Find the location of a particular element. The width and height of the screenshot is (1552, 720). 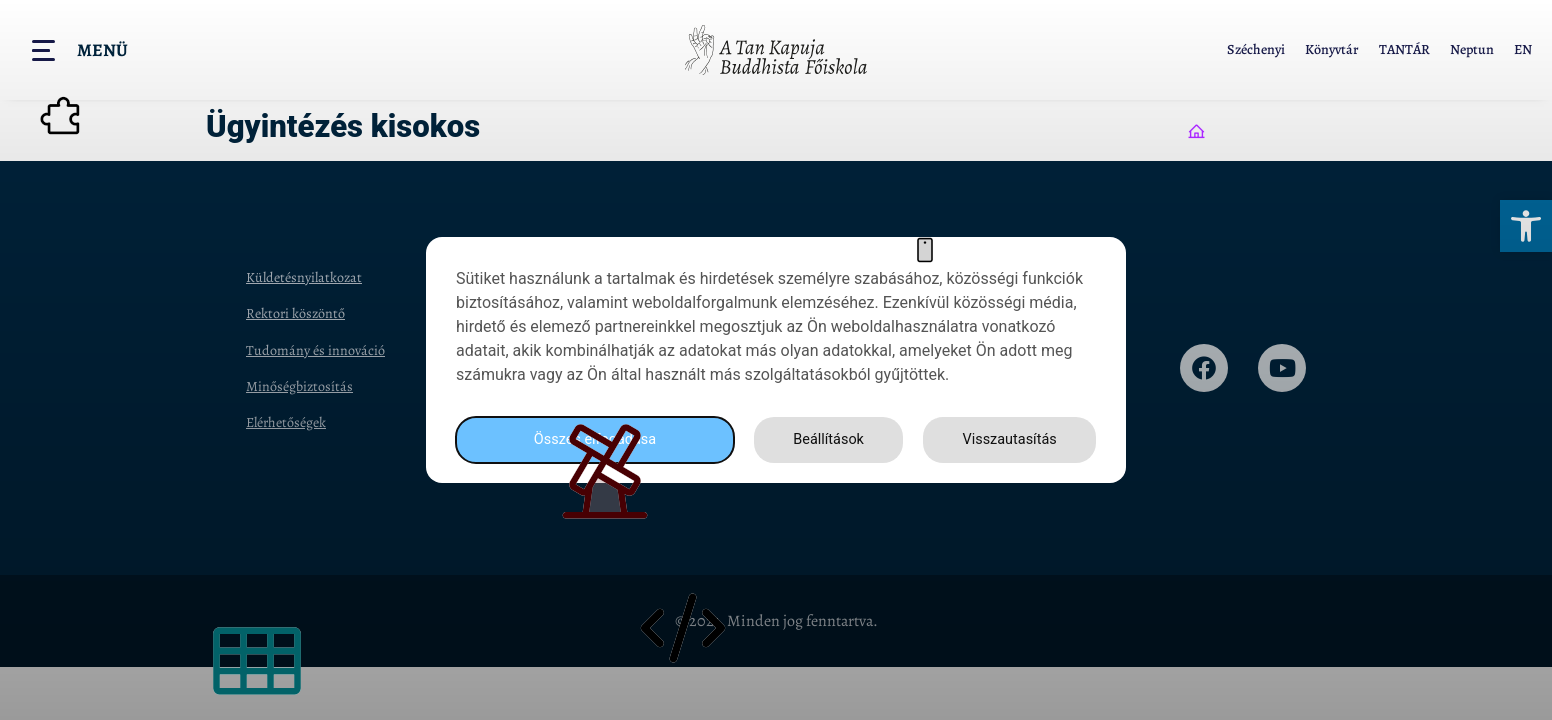

access device camera settings is located at coordinates (925, 250).